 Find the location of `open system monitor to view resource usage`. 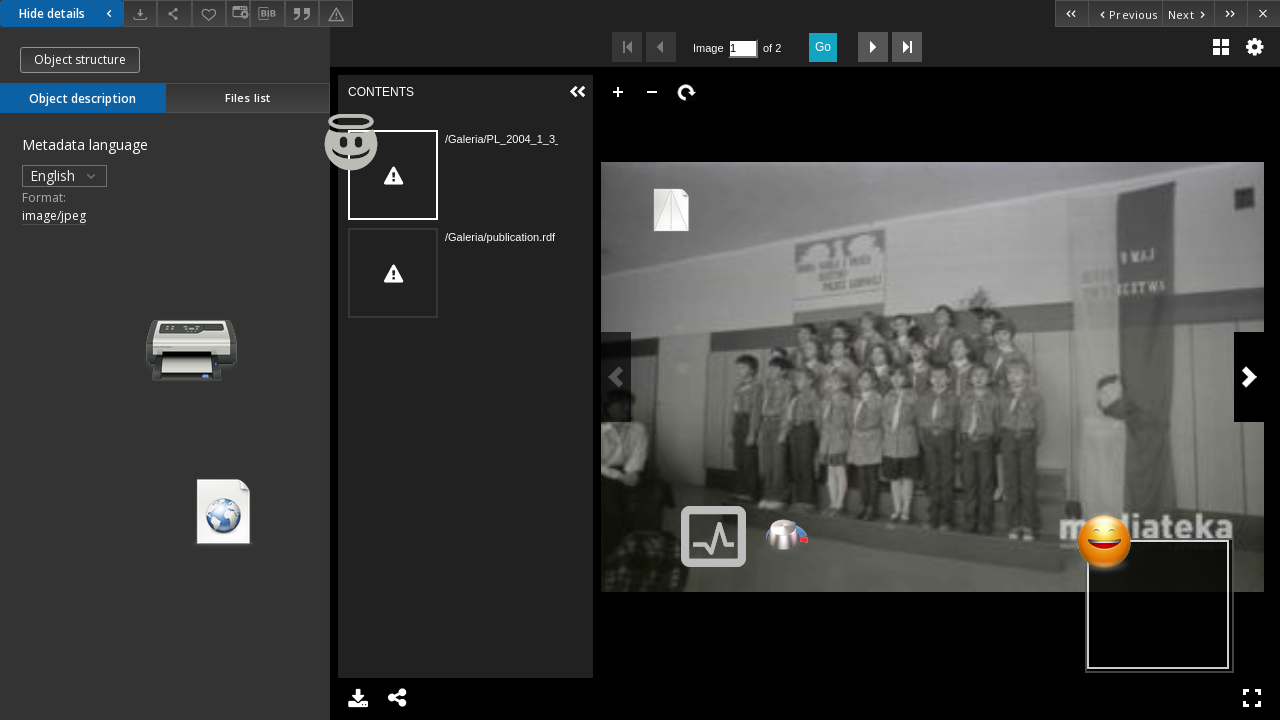

open system monitor to view resource usage is located at coordinates (713, 538).